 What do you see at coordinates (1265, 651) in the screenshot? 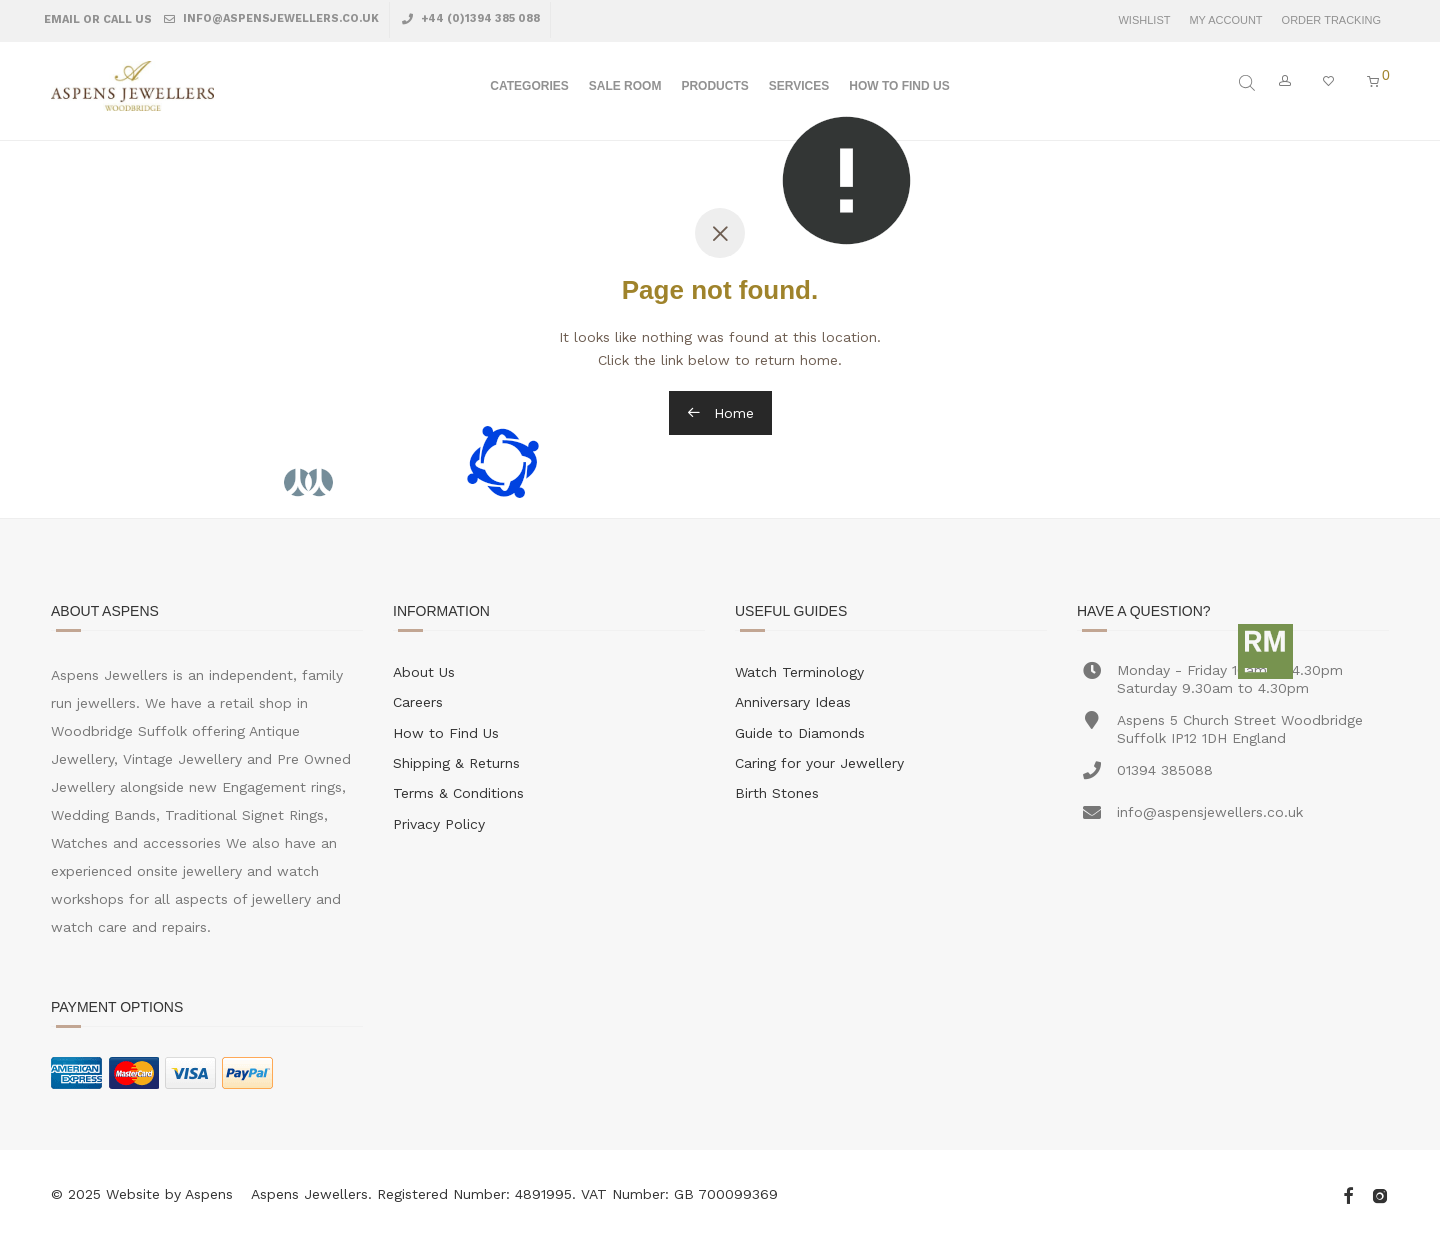
I see `open RubyMine IDE` at bounding box center [1265, 651].